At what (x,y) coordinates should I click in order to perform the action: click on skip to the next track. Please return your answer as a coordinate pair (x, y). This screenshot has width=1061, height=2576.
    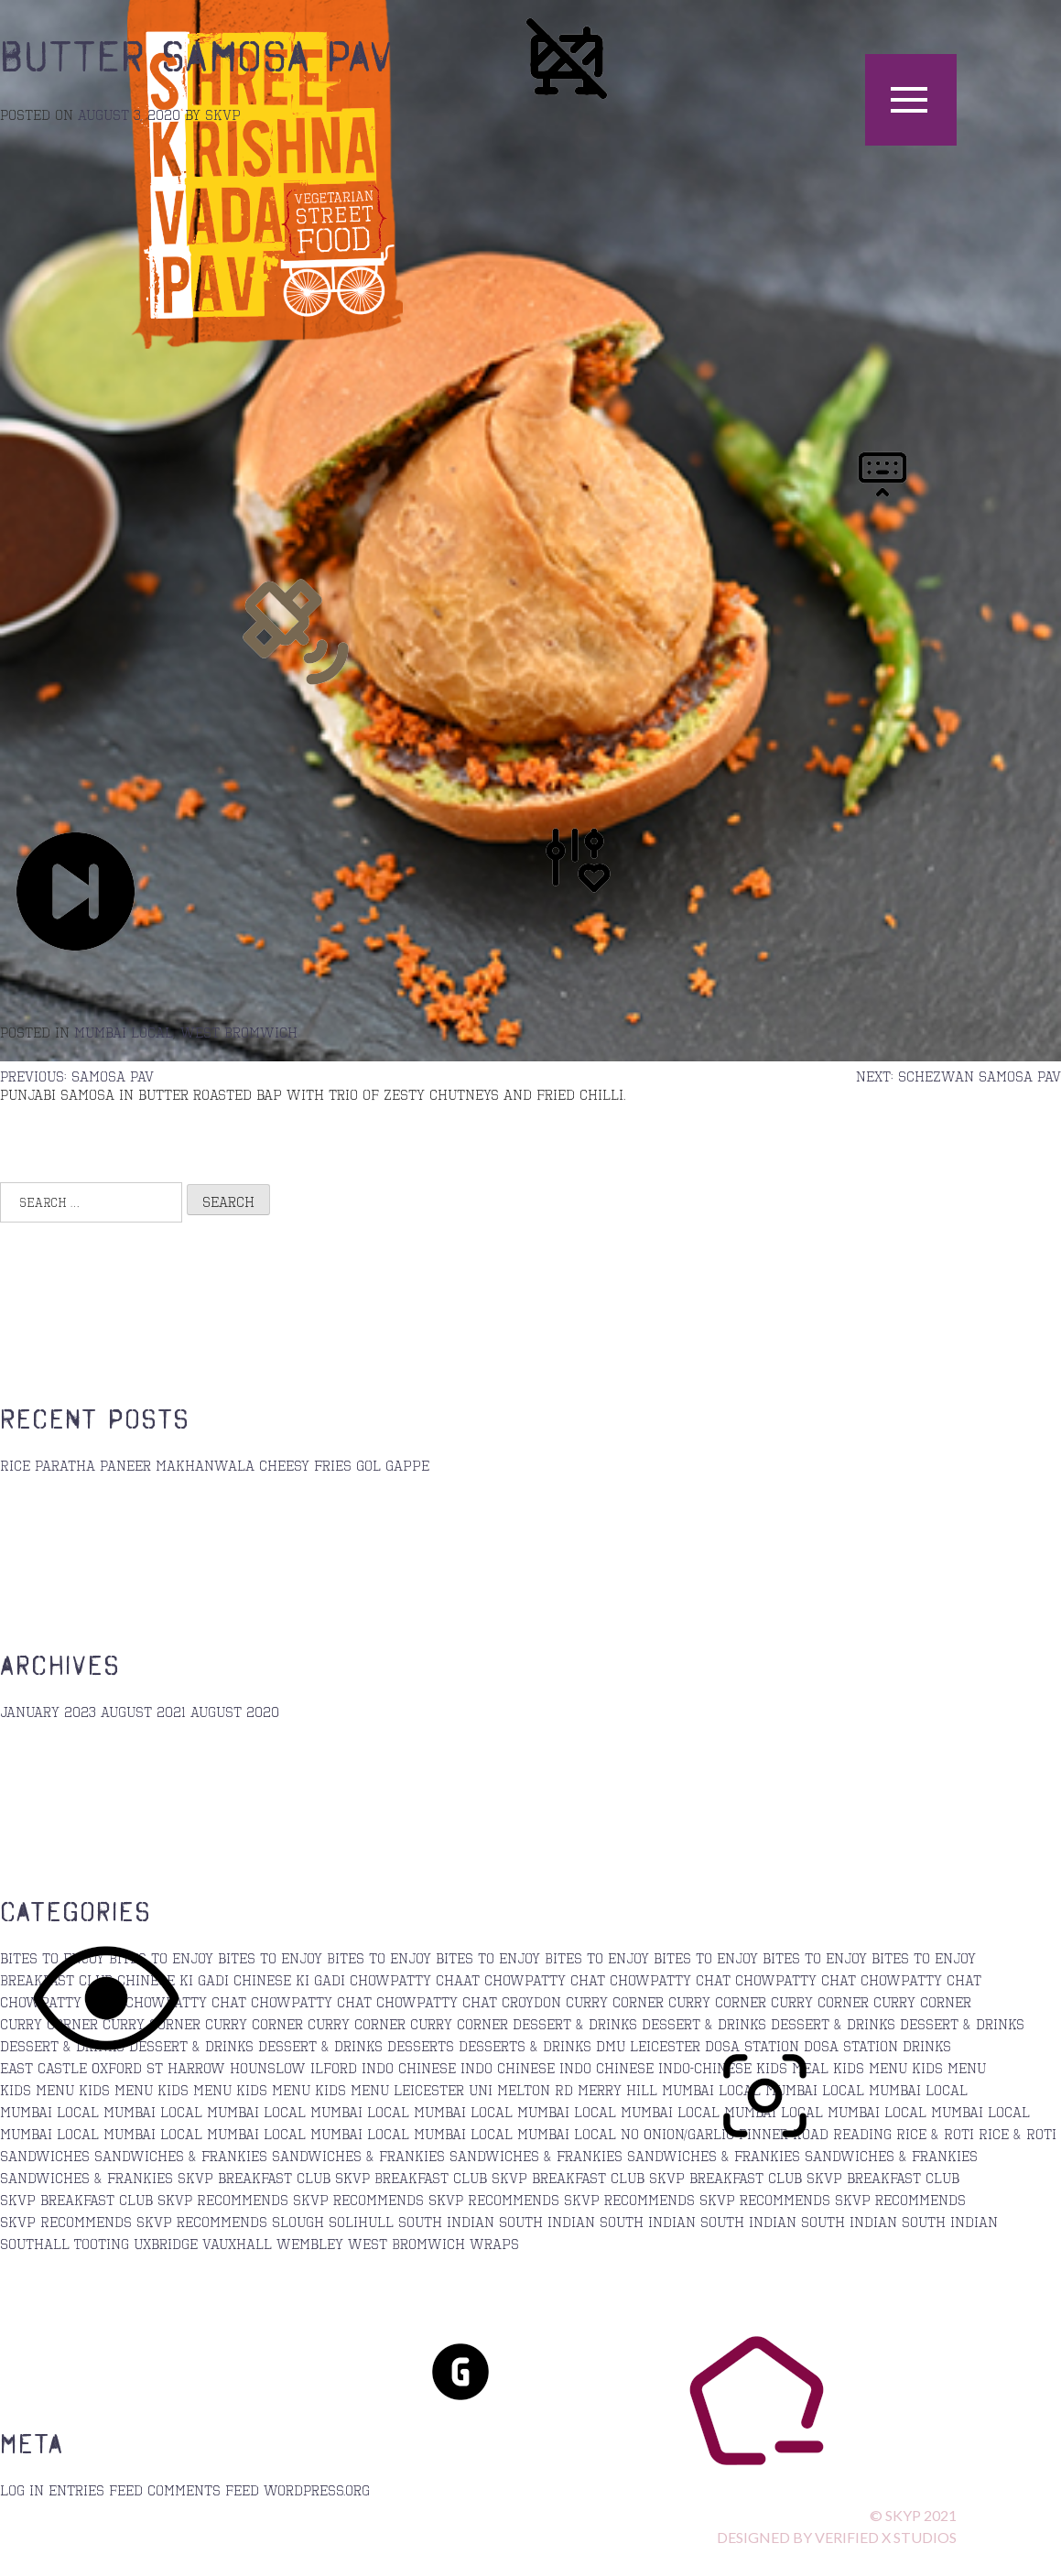
    Looking at the image, I should click on (75, 891).